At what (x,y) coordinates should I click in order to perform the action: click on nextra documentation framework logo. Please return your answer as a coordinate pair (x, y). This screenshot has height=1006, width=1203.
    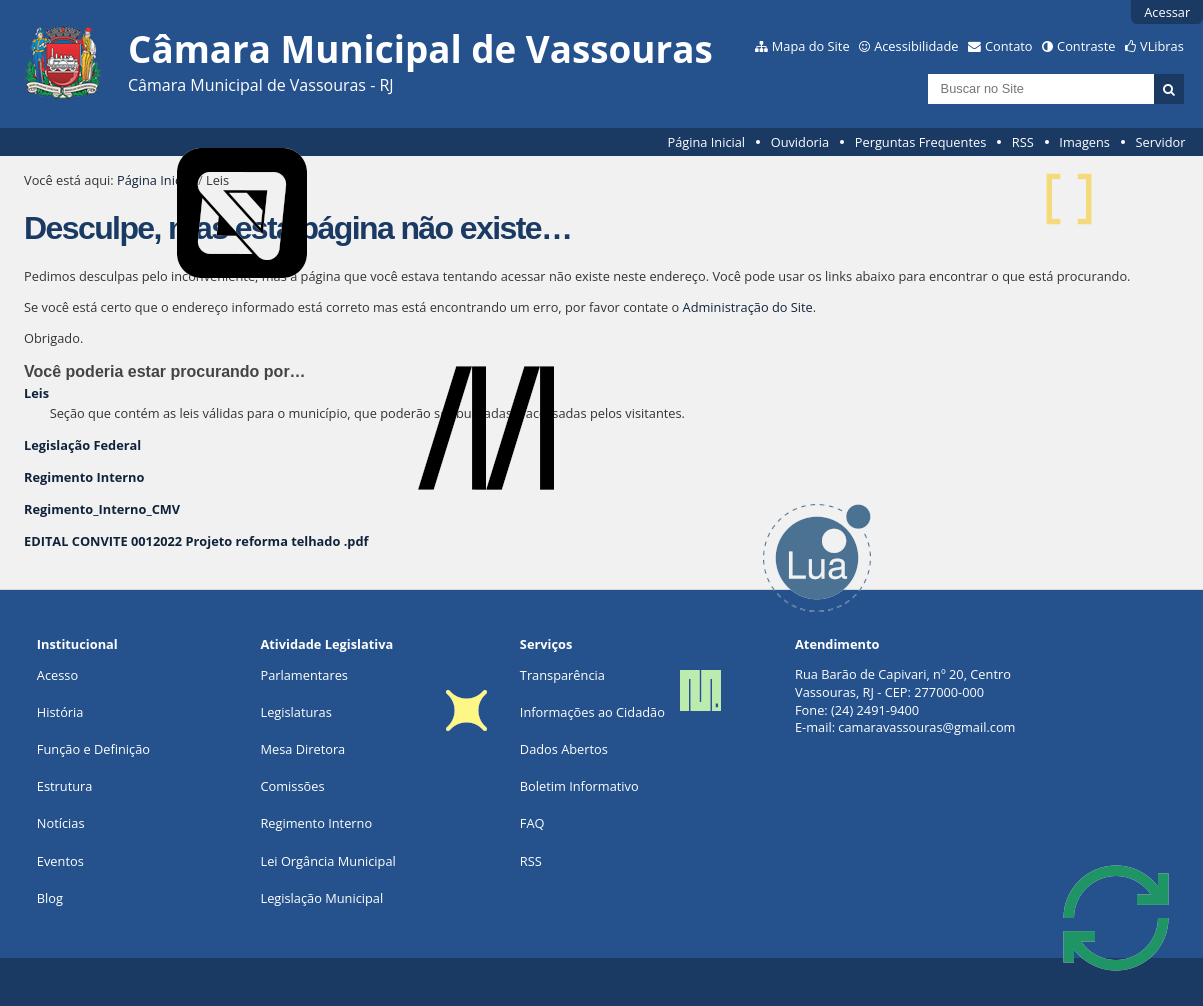
    Looking at the image, I should click on (466, 710).